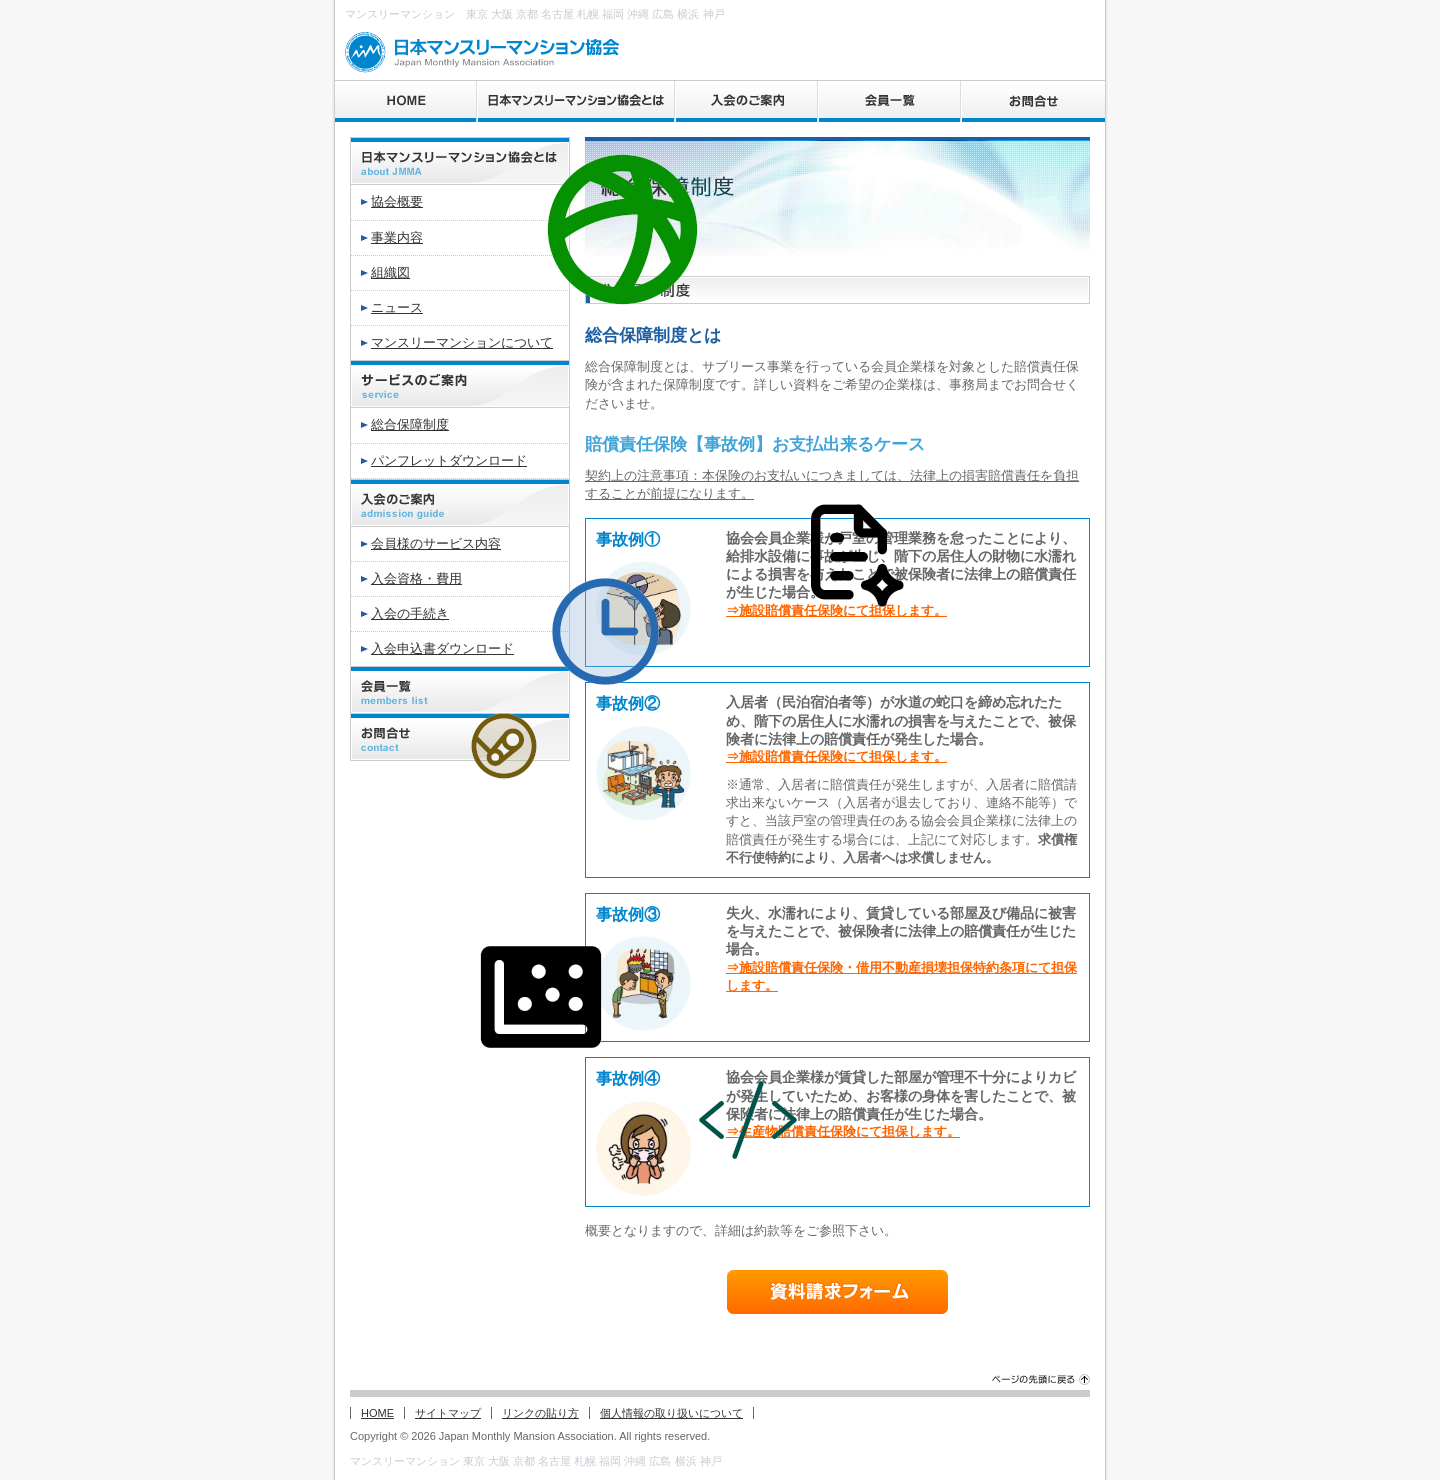 This screenshot has width=1440, height=1480. I want to click on view scatter plot data visualization, so click(541, 997).